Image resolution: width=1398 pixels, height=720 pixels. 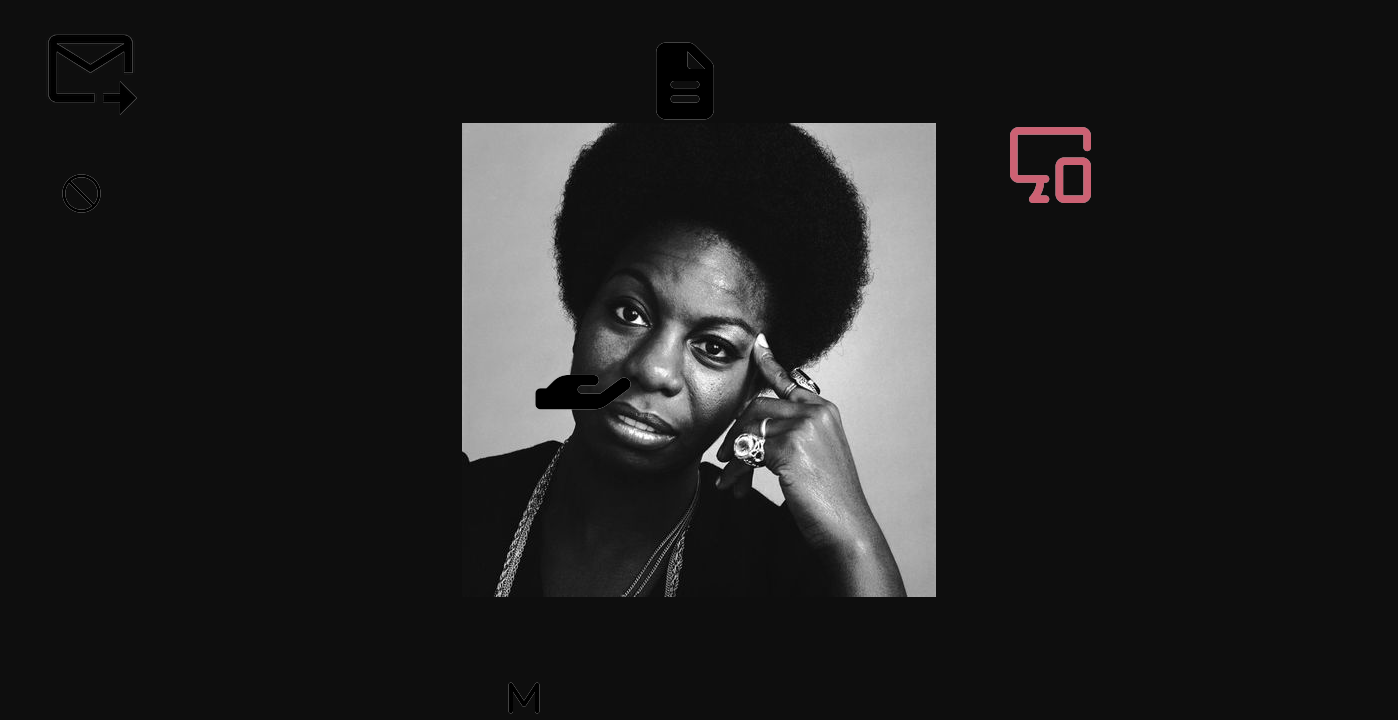 What do you see at coordinates (81, 193) in the screenshot?
I see `indicates a blocked or prohibited action` at bounding box center [81, 193].